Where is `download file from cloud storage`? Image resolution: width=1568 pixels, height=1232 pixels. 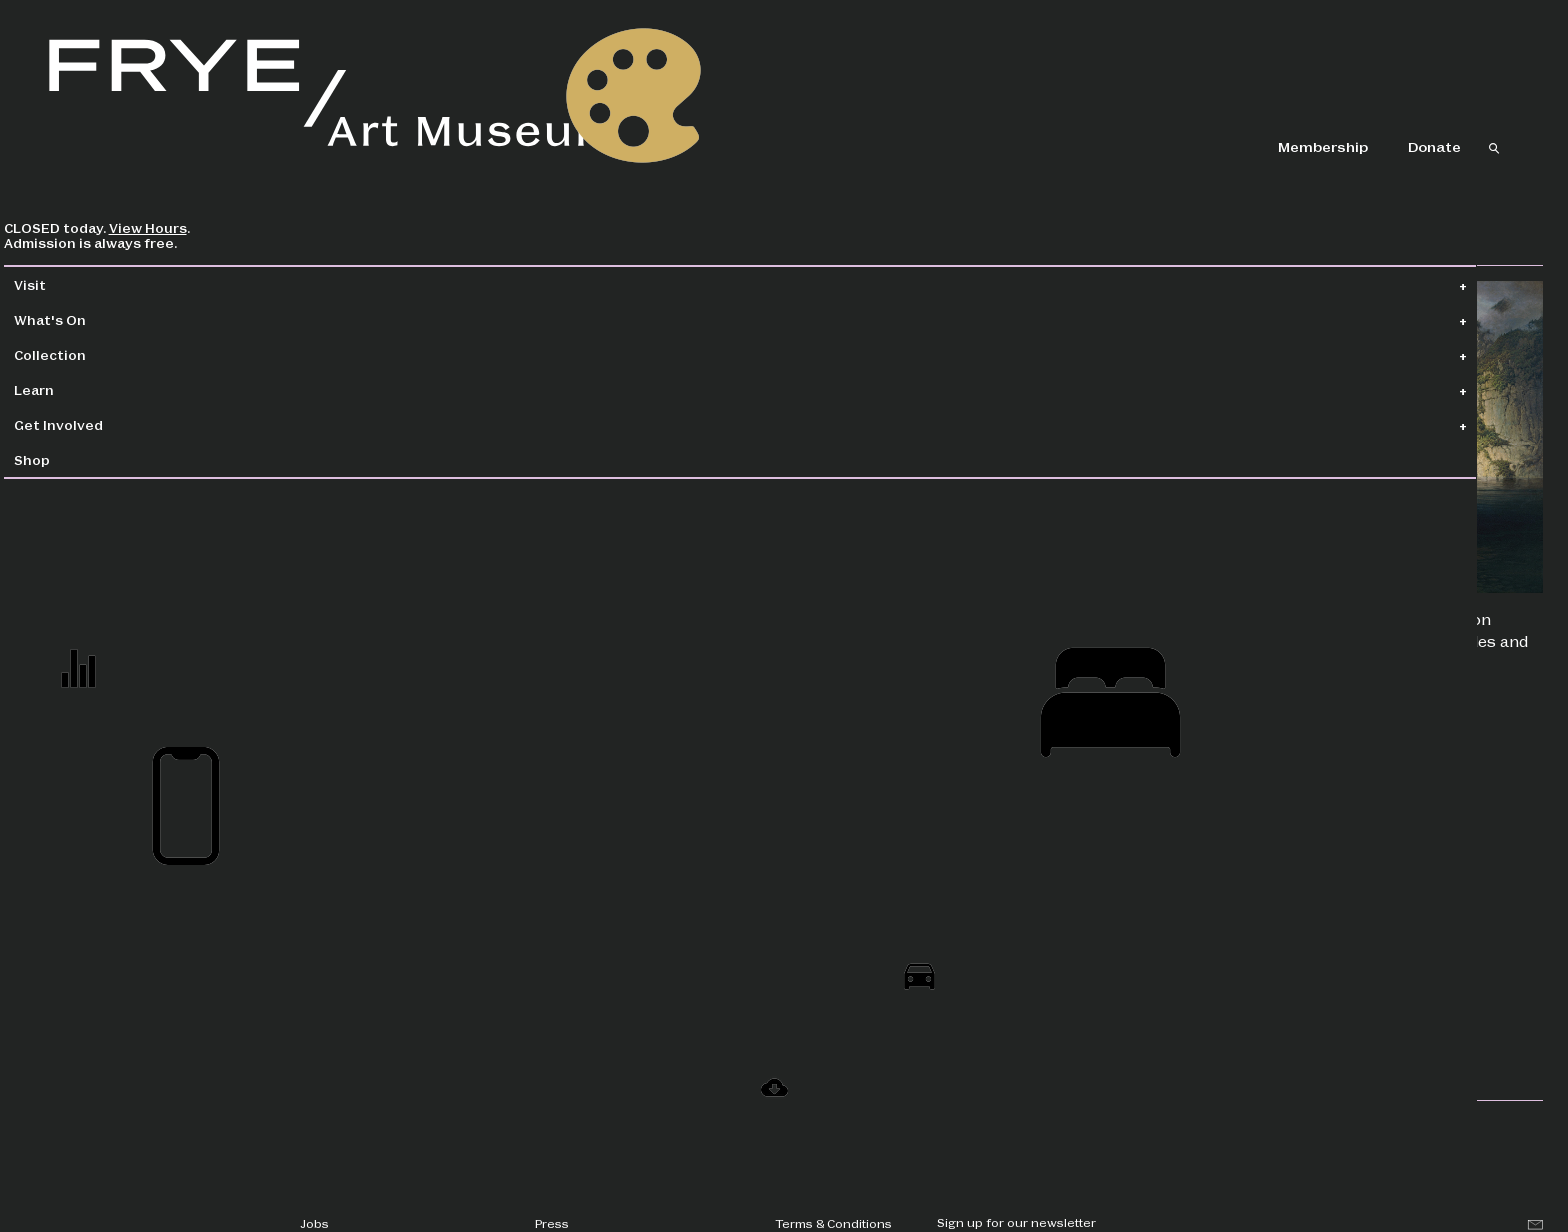
download file from cloud storage is located at coordinates (774, 1087).